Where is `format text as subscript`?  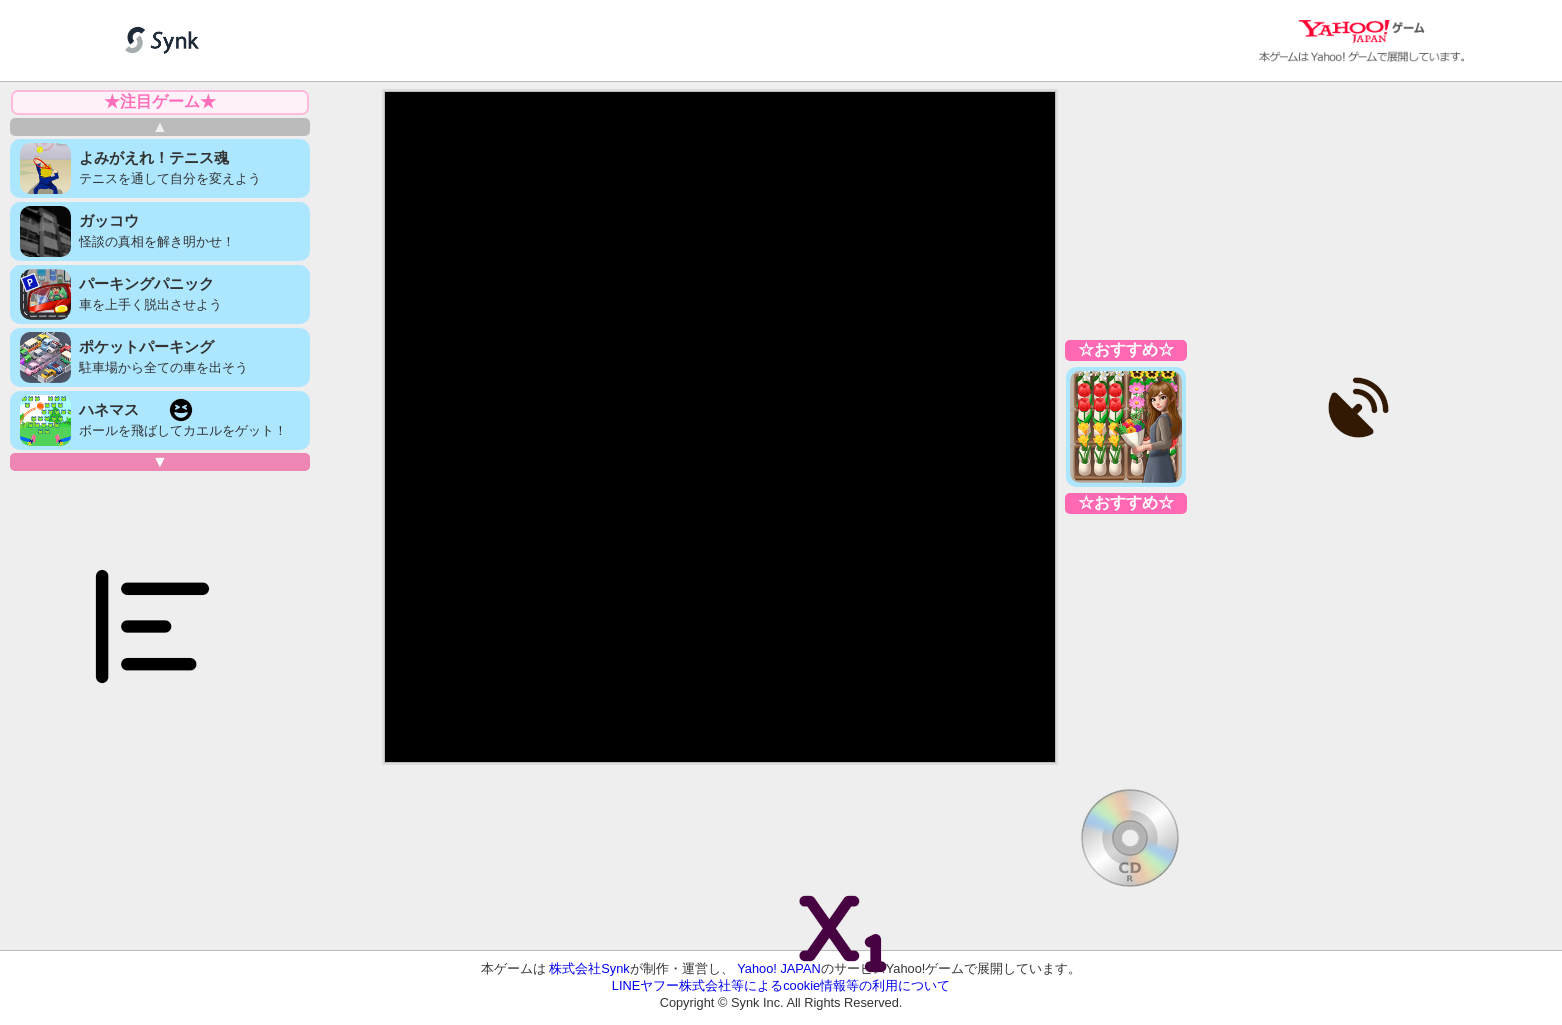
format text as subscript is located at coordinates (837, 928).